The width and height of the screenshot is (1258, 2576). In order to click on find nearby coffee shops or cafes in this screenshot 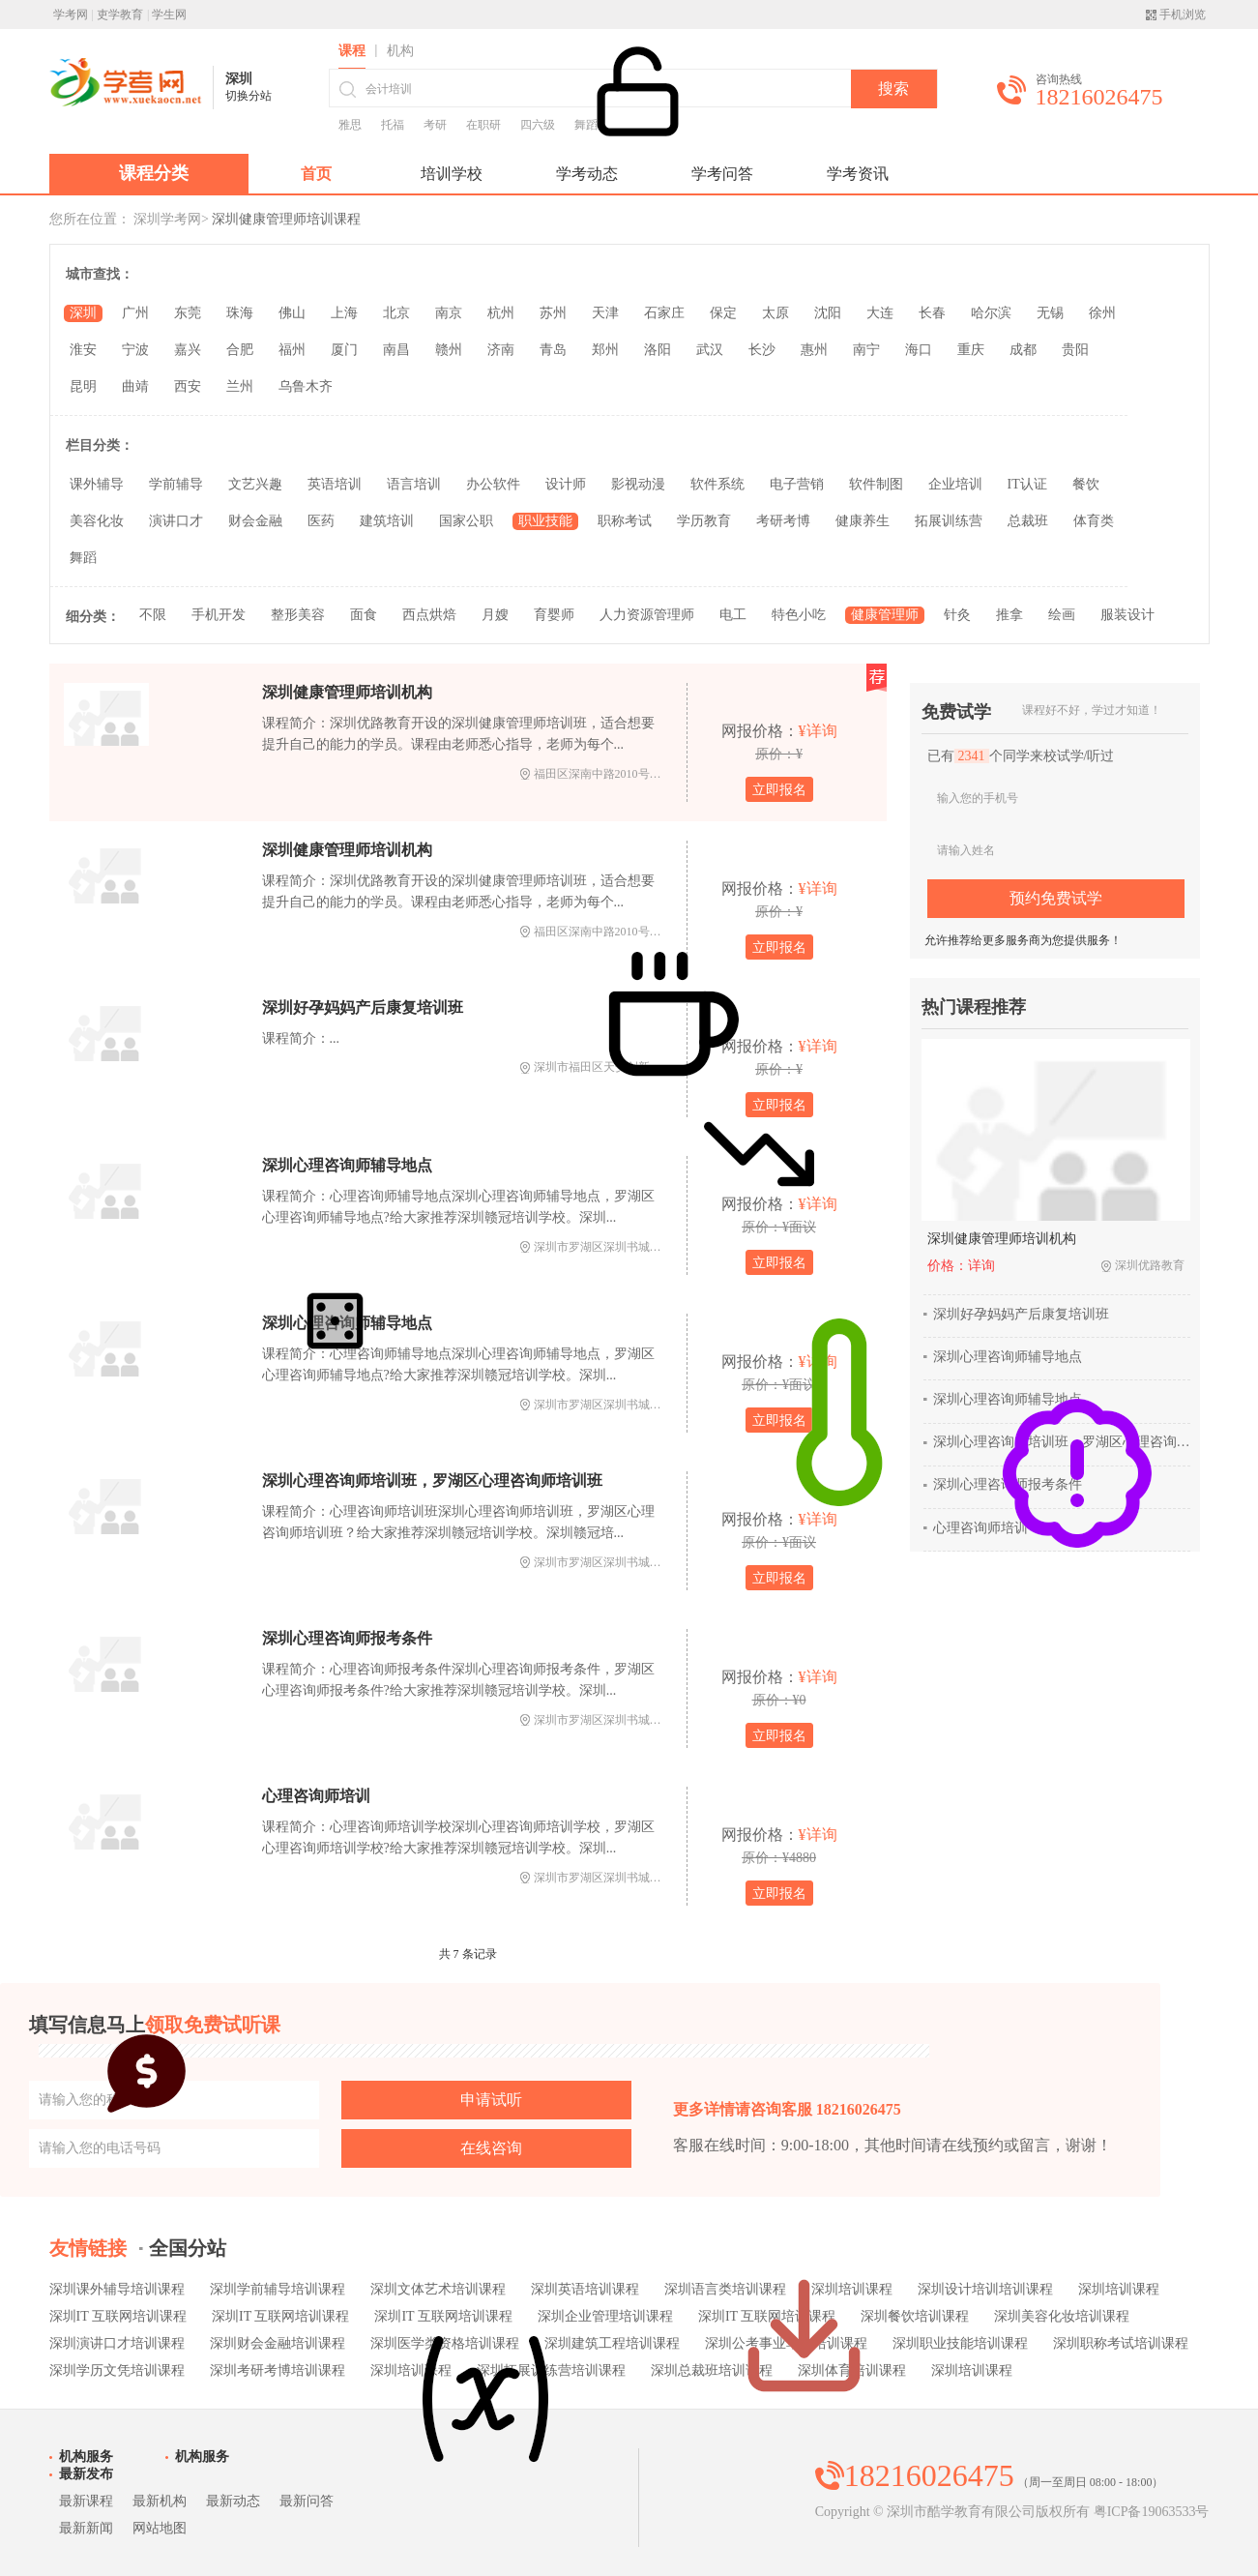, I will do `click(671, 1020)`.